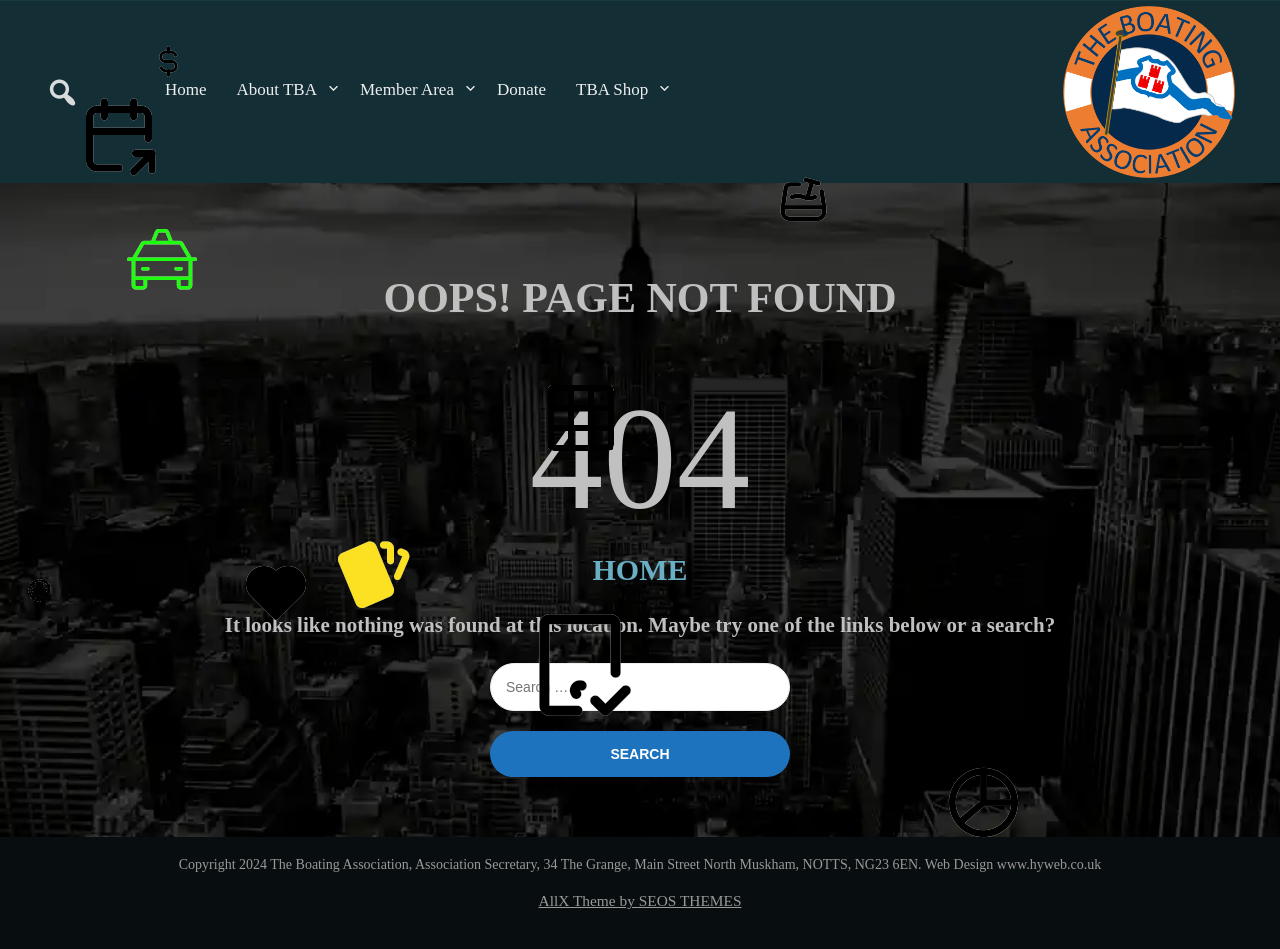  What do you see at coordinates (39, 590) in the screenshot?
I see `access color or theme customization options` at bounding box center [39, 590].